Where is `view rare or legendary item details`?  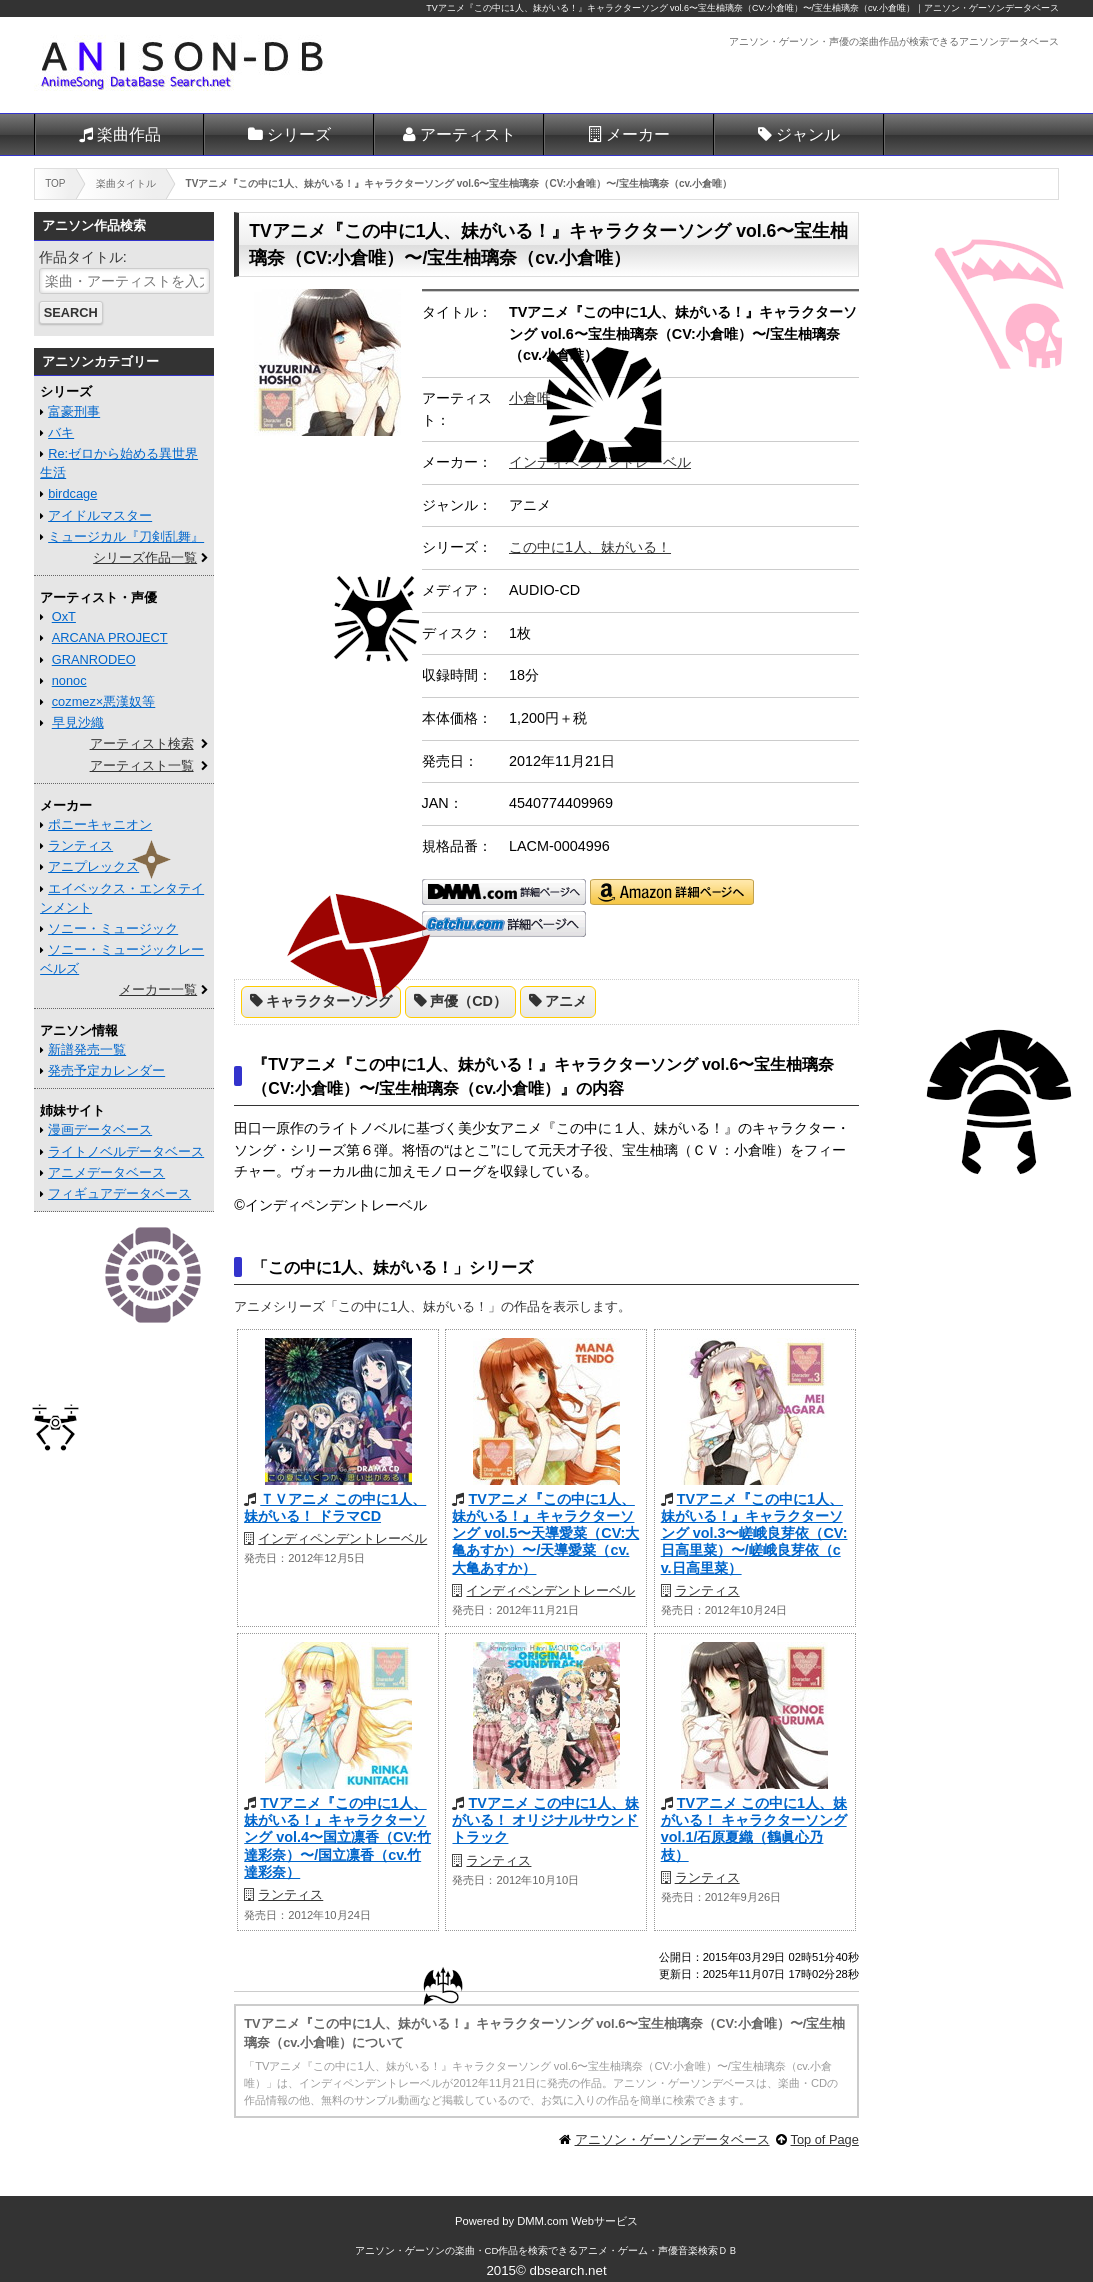
view rare or legendary item details is located at coordinates (377, 619).